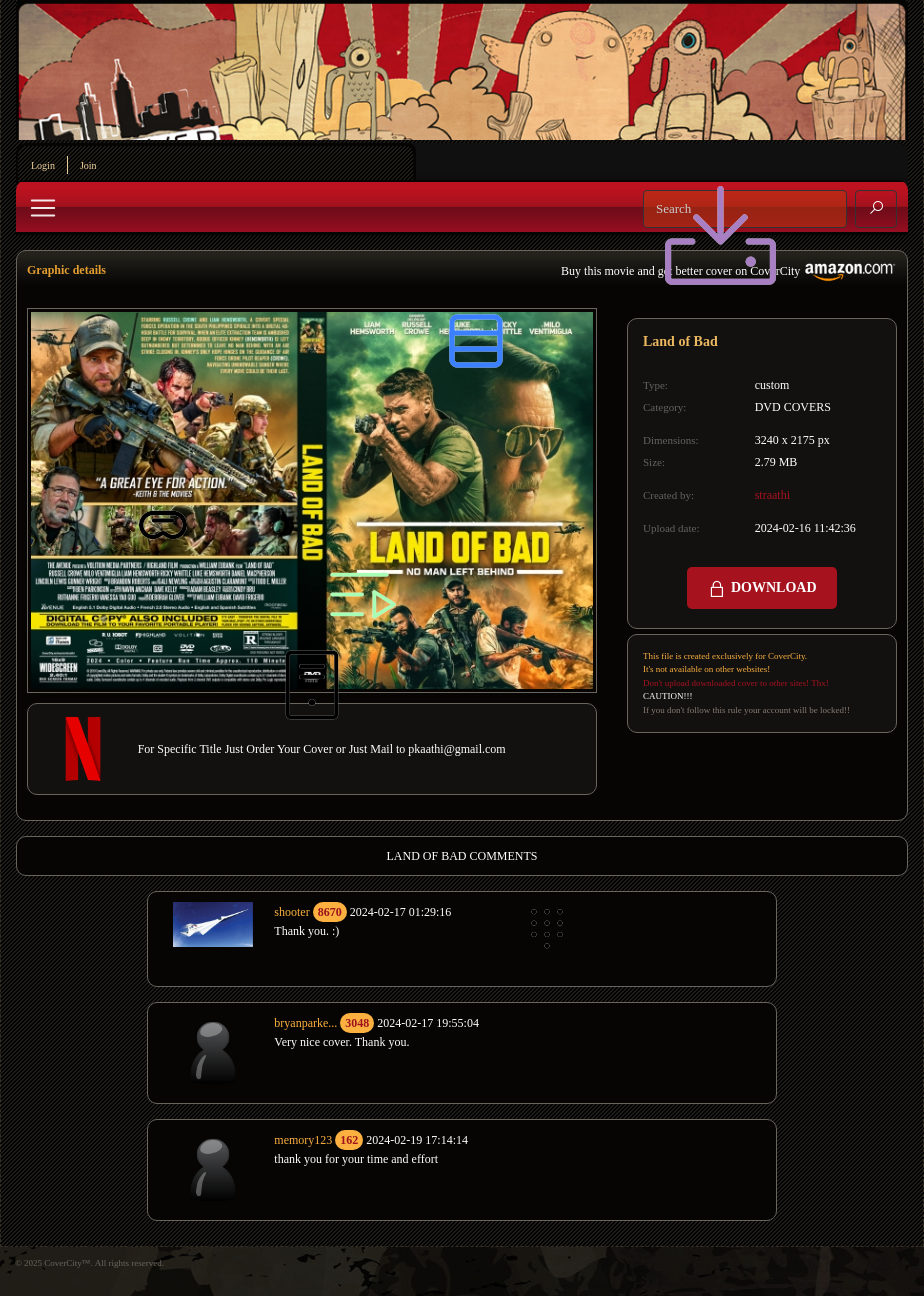 This screenshot has width=924, height=1296. Describe the element at coordinates (163, 525) in the screenshot. I see `access virtual reality or immersive mode` at that location.